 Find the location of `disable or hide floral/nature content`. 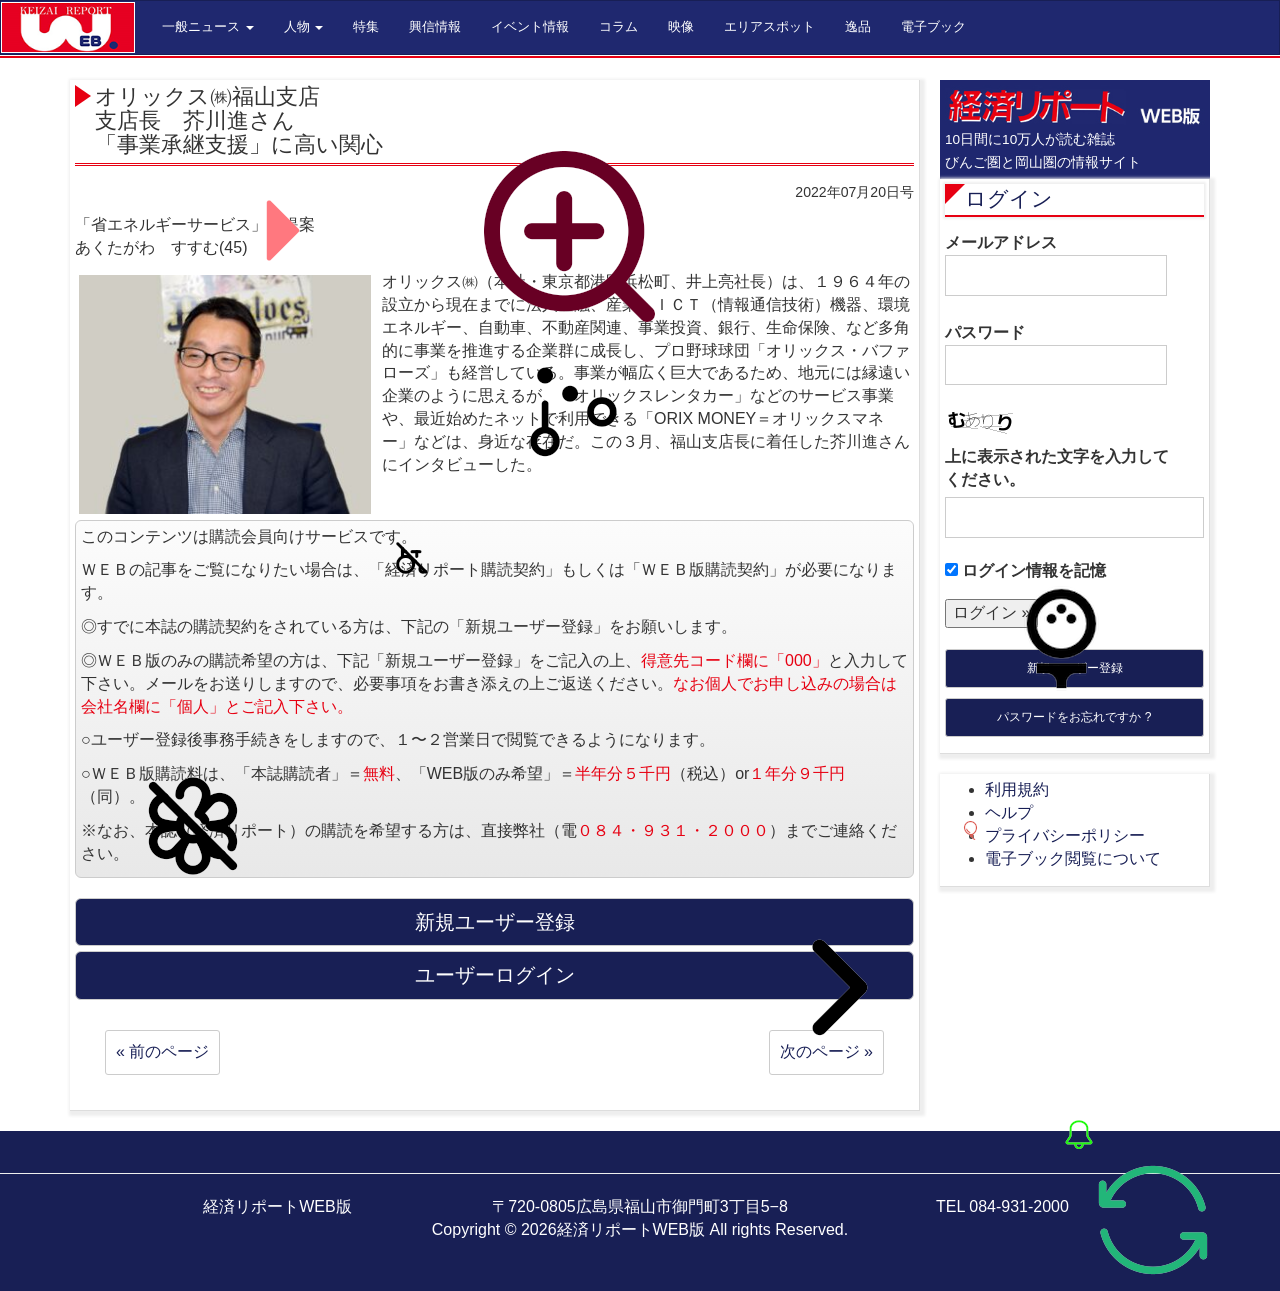

disable or hide floral/nature content is located at coordinates (193, 826).